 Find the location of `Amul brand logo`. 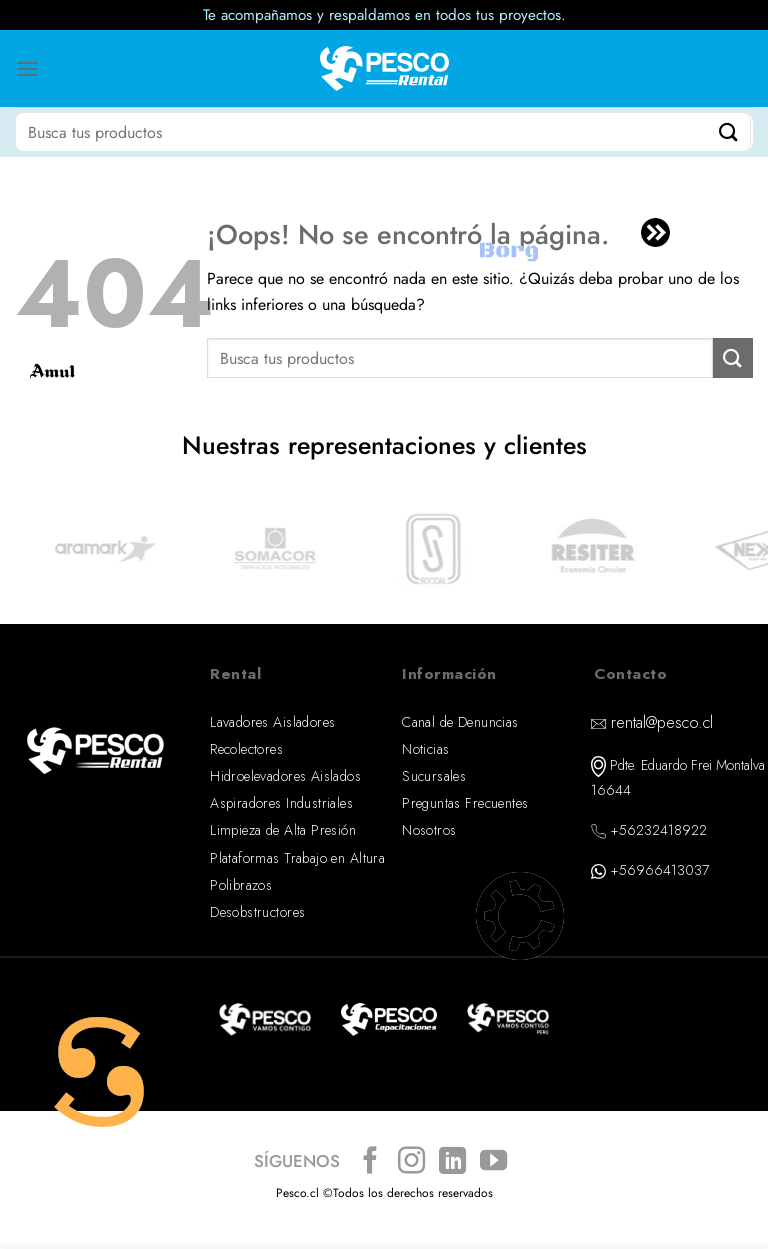

Amul brand logo is located at coordinates (52, 371).